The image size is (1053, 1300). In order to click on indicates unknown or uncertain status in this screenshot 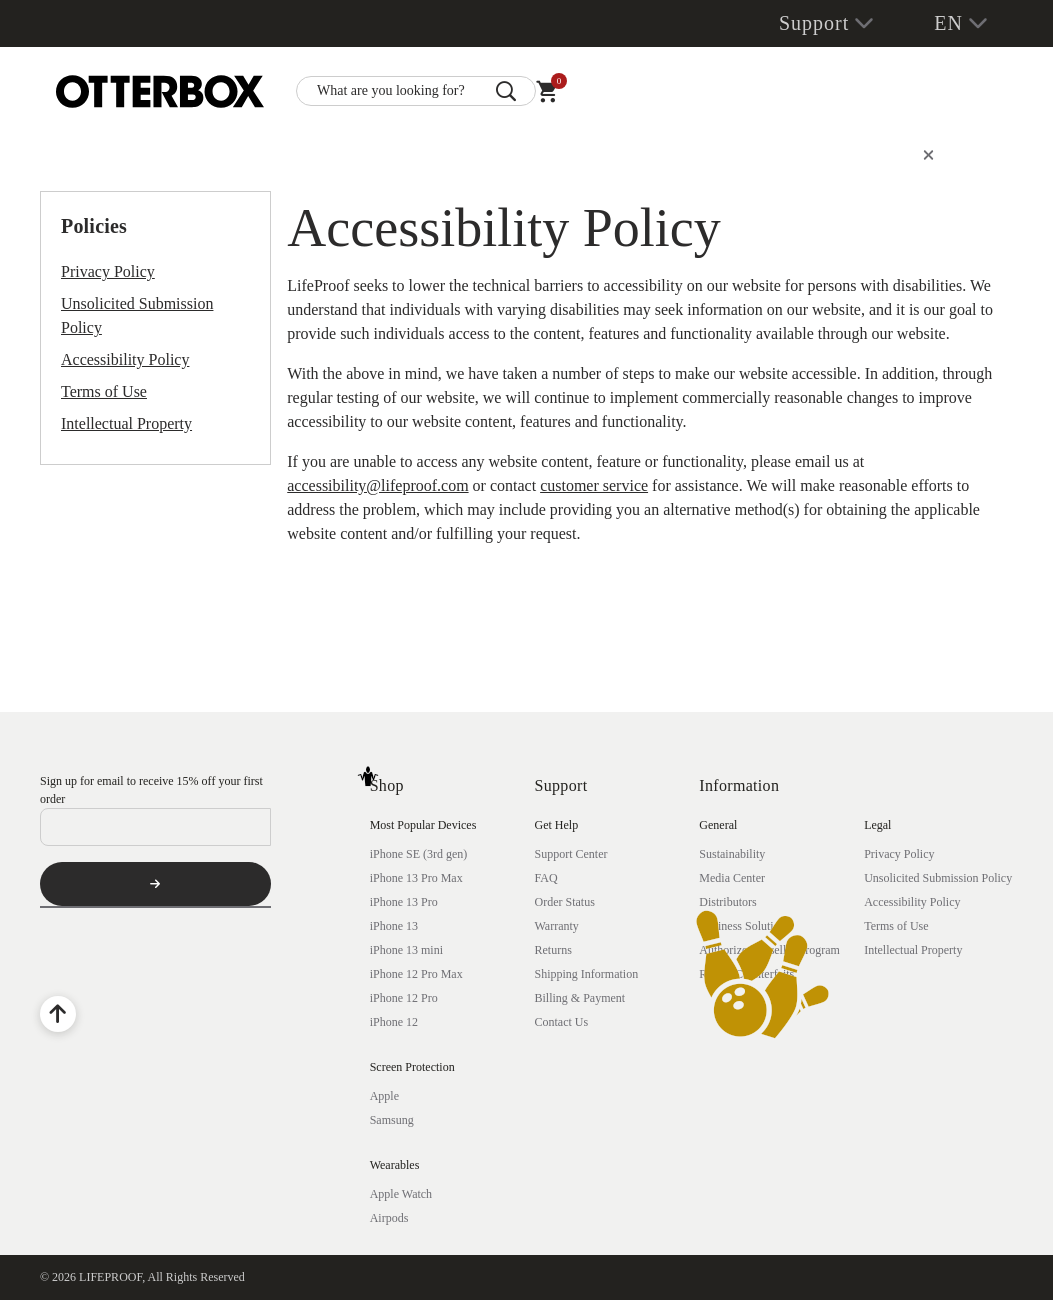, I will do `click(368, 776)`.